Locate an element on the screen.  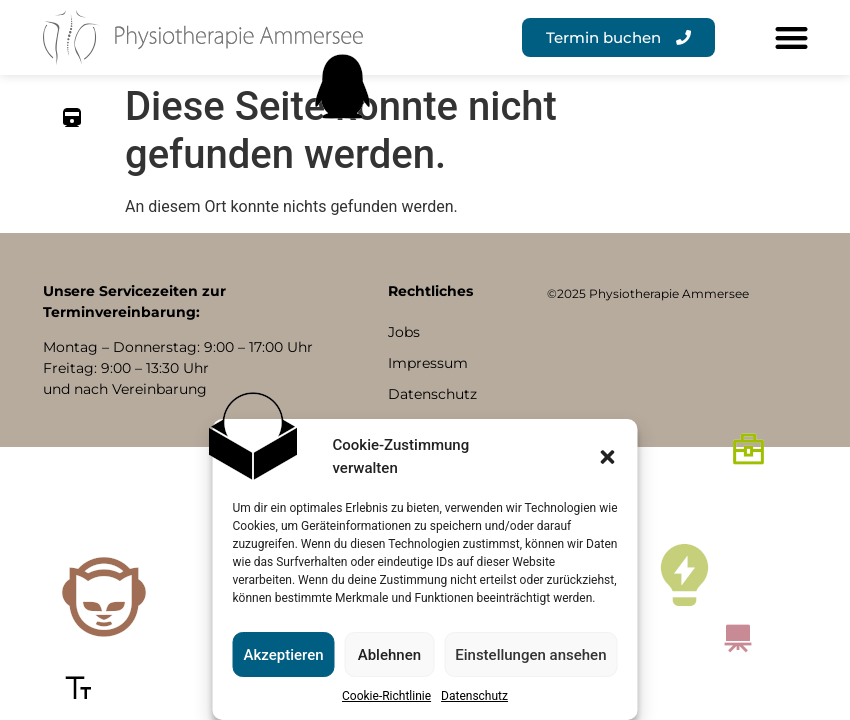
open napster music streaming app is located at coordinates (104, 595).